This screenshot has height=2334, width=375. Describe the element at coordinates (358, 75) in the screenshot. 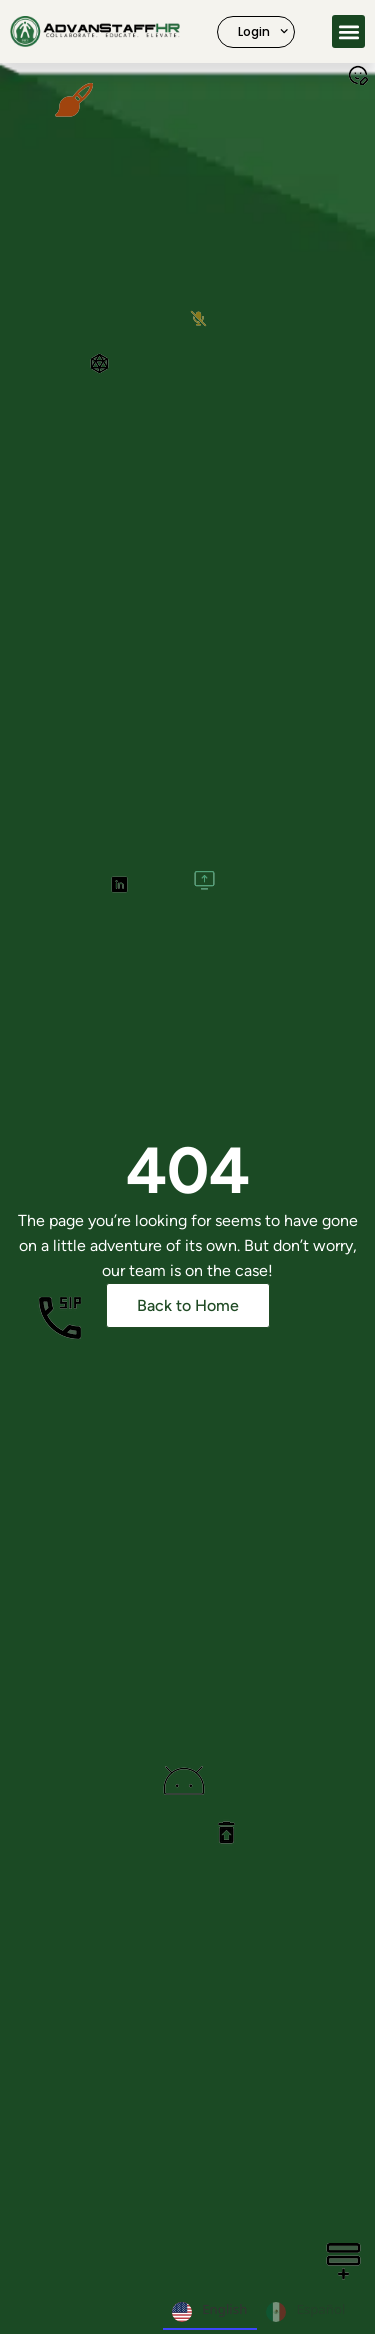

I see `edit your mood or status` at that location.